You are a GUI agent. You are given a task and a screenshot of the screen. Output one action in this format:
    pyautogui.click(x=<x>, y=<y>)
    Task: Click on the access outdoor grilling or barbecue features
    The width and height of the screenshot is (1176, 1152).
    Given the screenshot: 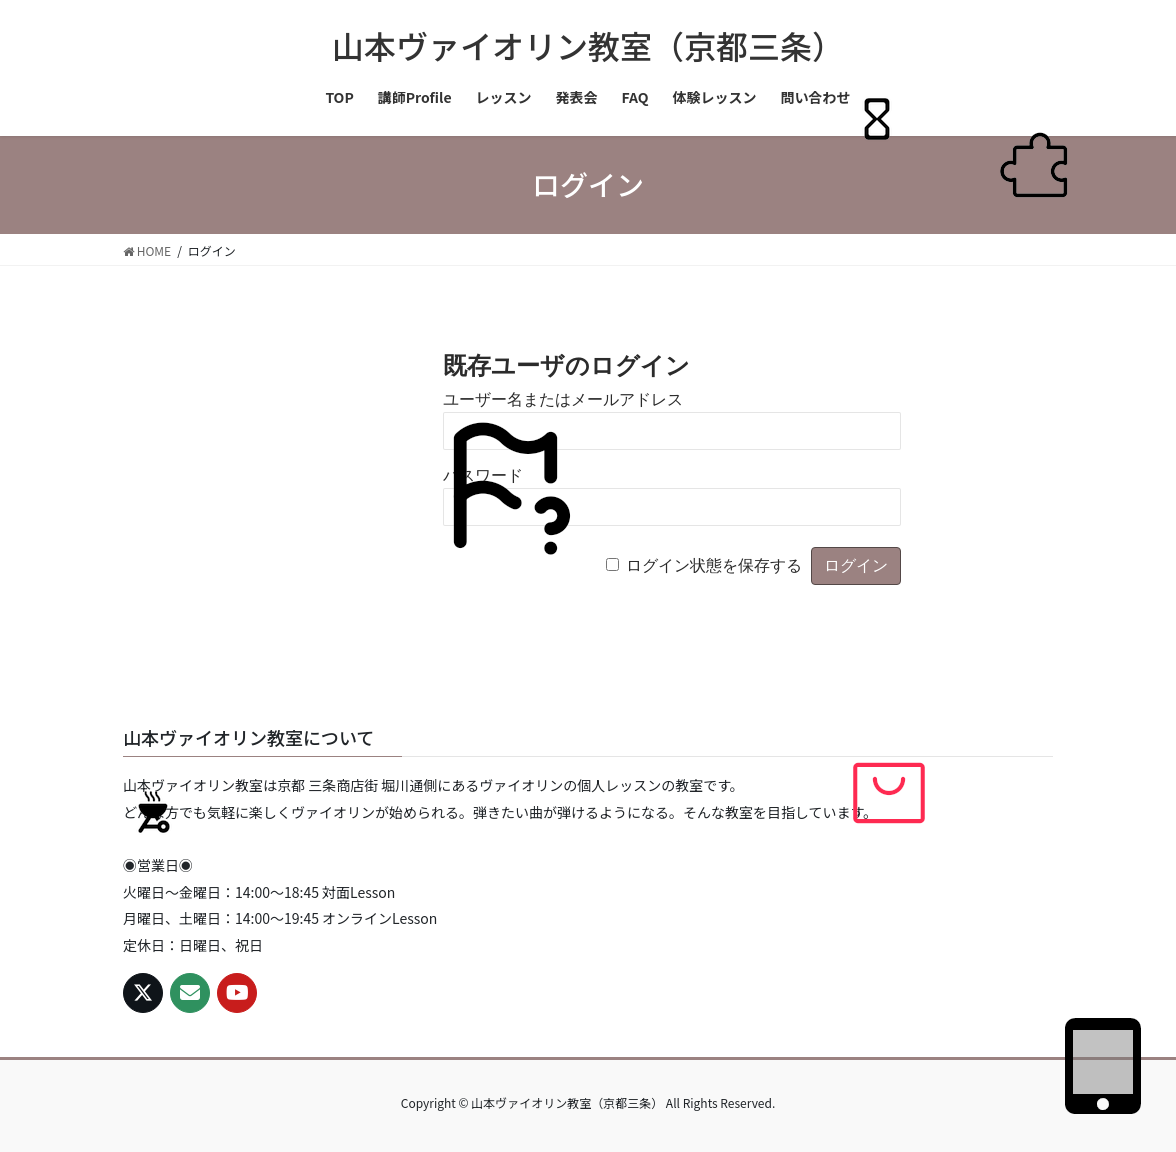 What is the action you would take?
    pyautogui.click(x=153, y=812)
    